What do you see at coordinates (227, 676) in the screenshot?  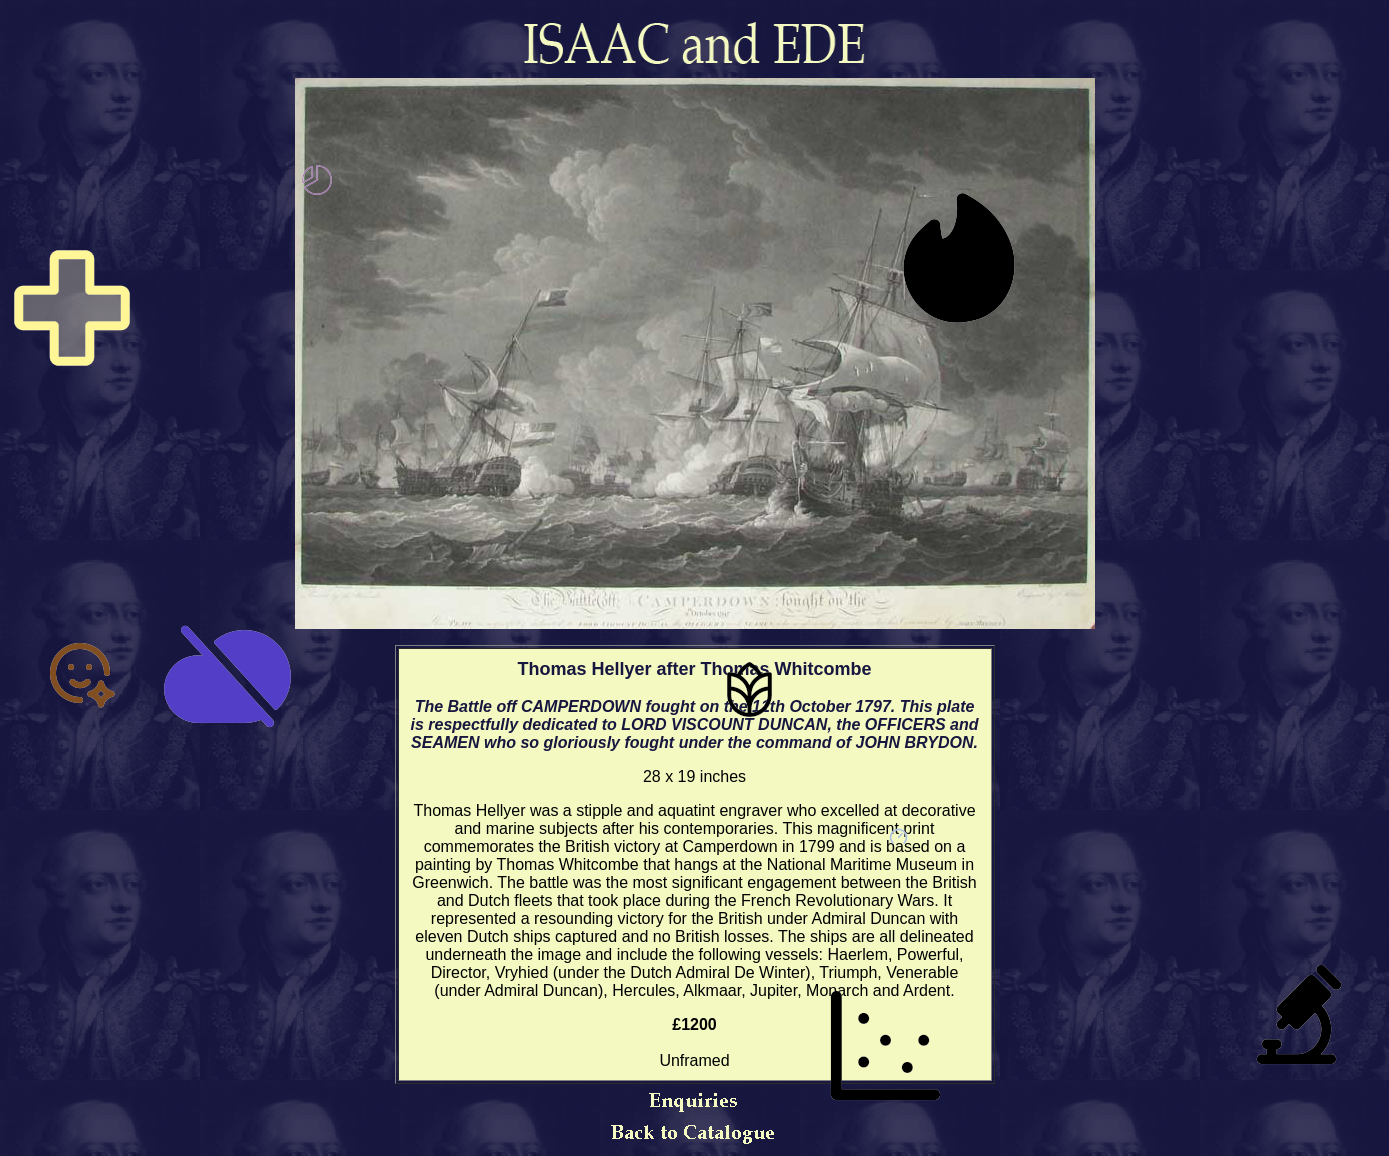 I see `indicates no cloud connection or offline status` at bounding box center [227, 676].